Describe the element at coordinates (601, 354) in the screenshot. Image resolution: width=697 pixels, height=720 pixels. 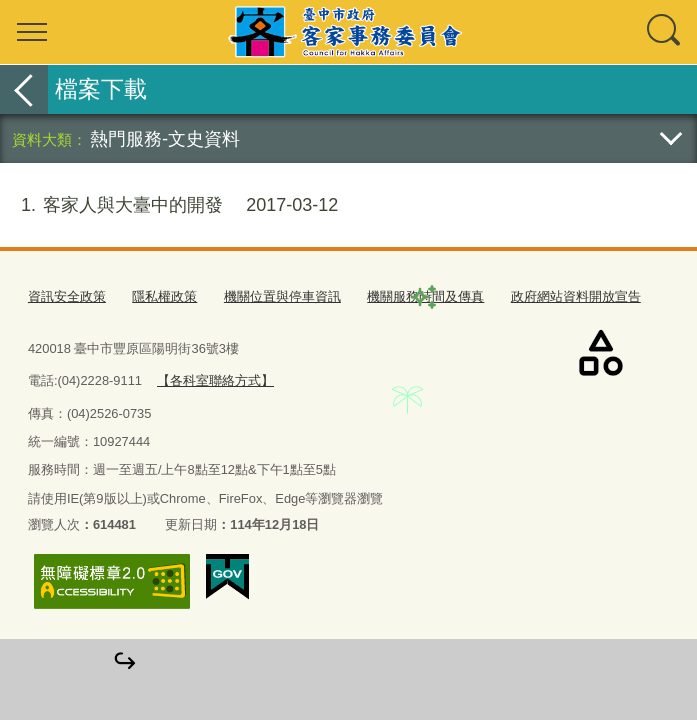
I see `access shape tools or drawing options` at that location.